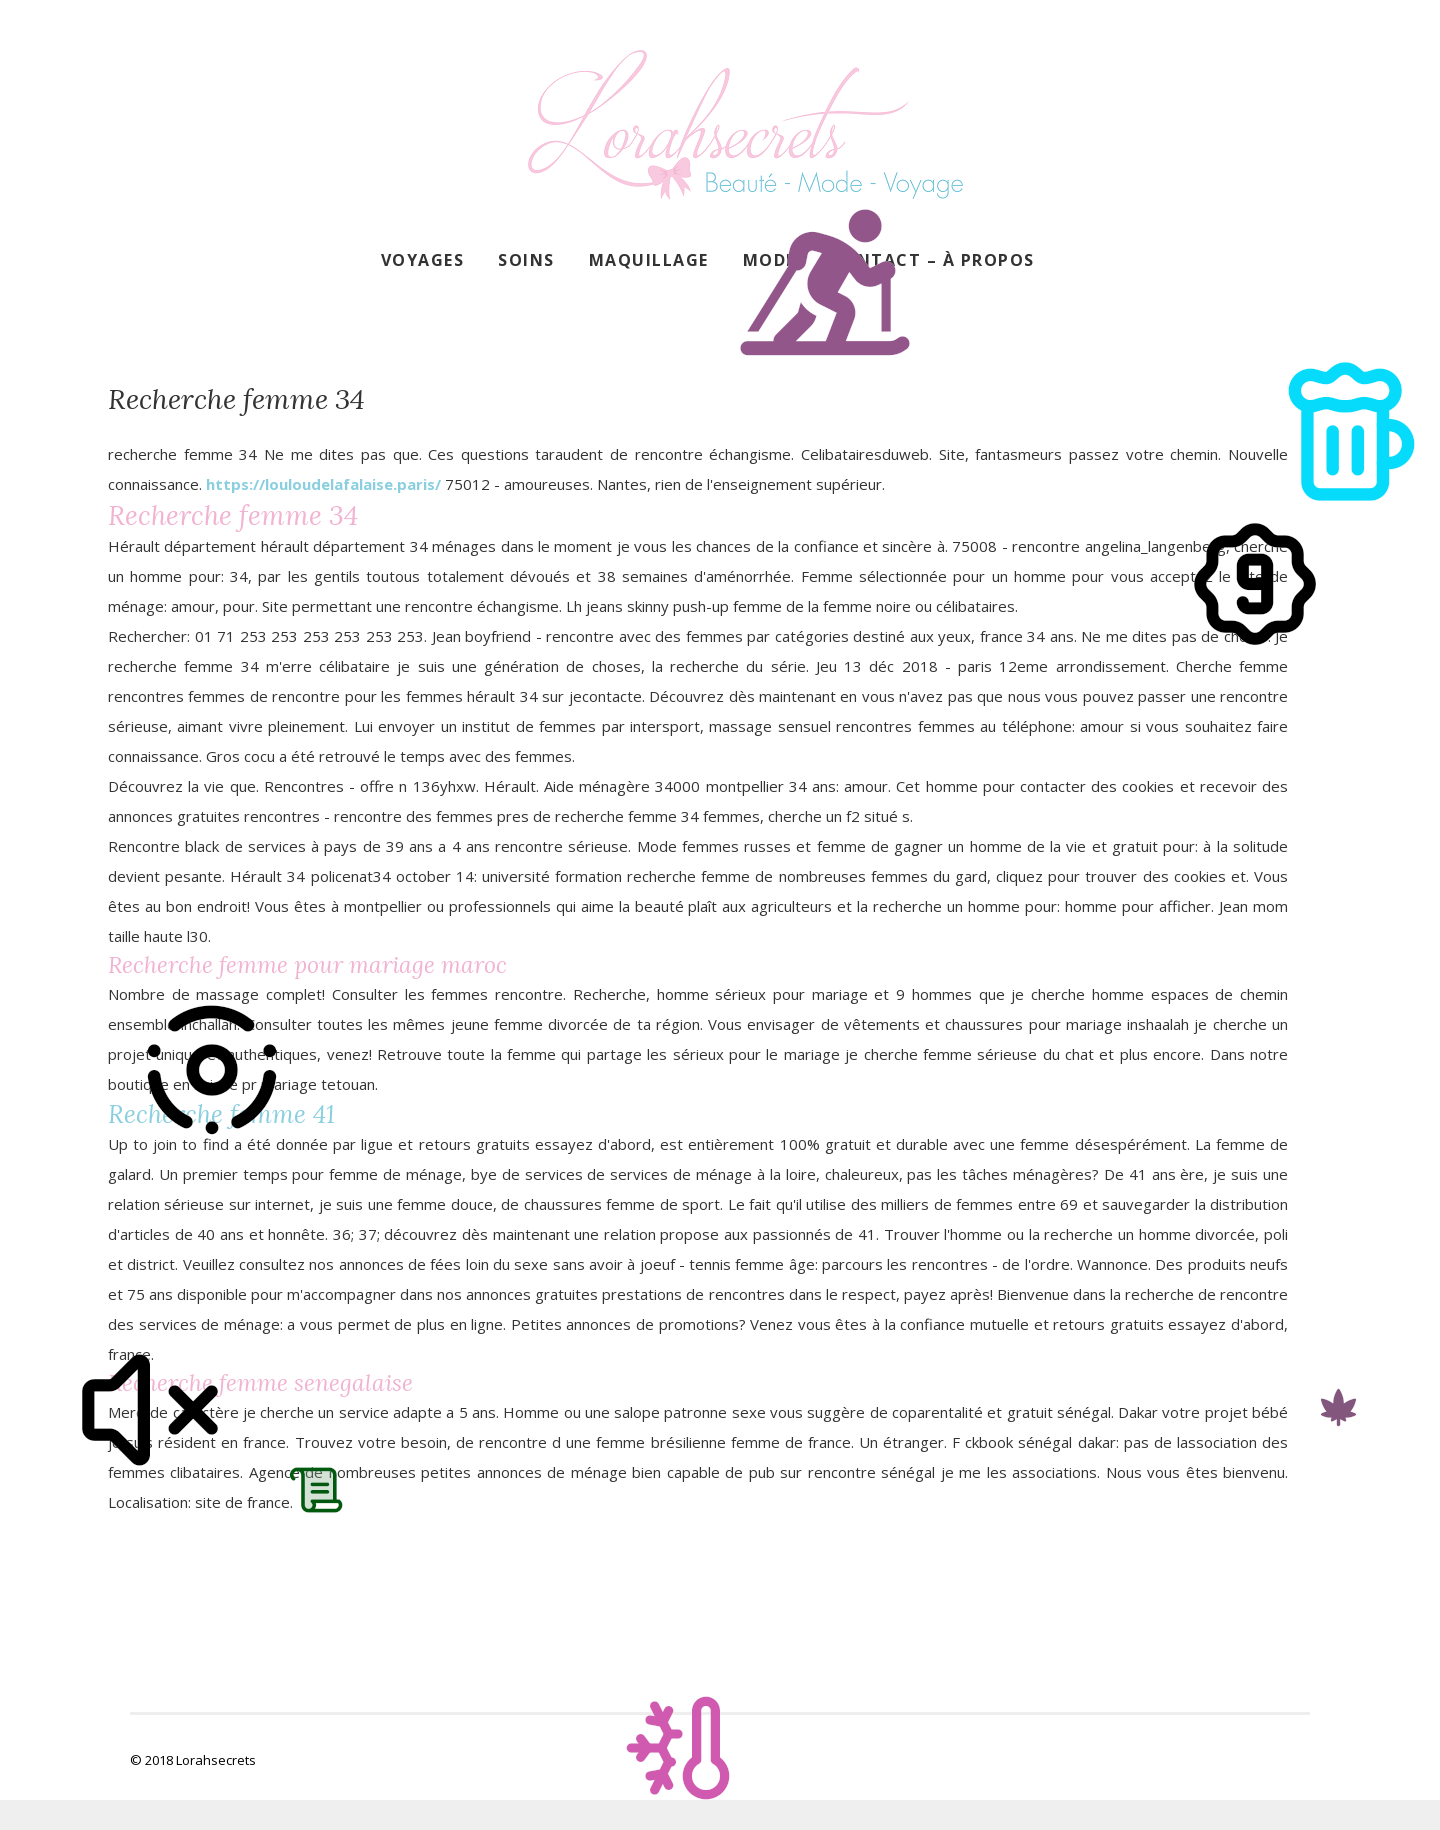 This screenshot has width=1440, height=1830. Describe the element at coordinates (318, 1490) in the screenshot. I see `view terms and conditions or legal document` at that location.